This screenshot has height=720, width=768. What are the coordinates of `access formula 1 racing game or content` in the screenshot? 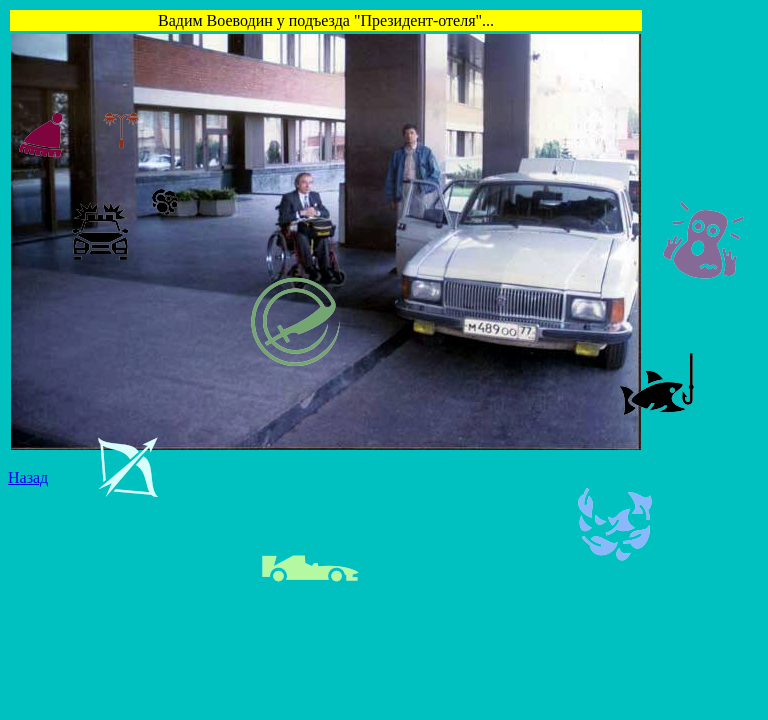 It's located at (310, 568).